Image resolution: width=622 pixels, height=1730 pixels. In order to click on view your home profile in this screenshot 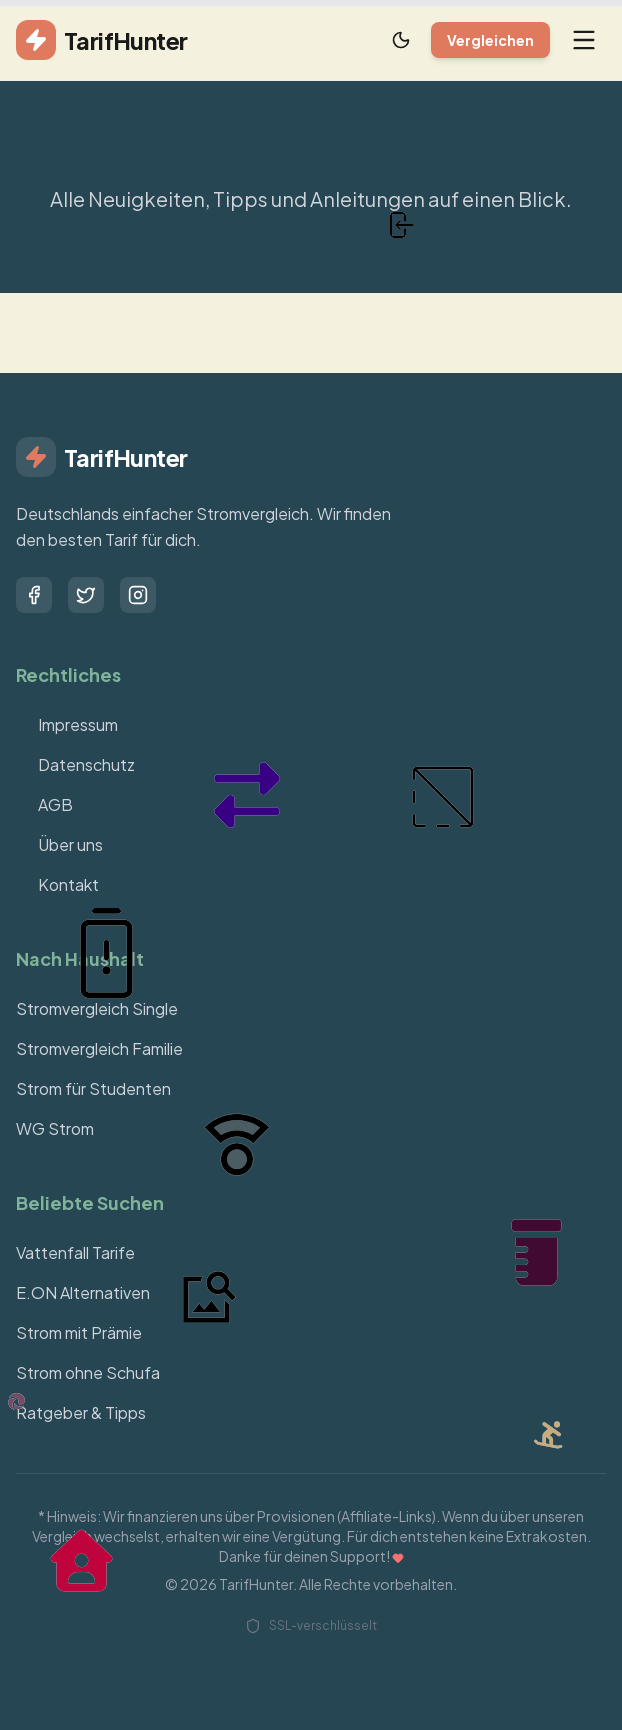, I will do `click(81, 1560)`.